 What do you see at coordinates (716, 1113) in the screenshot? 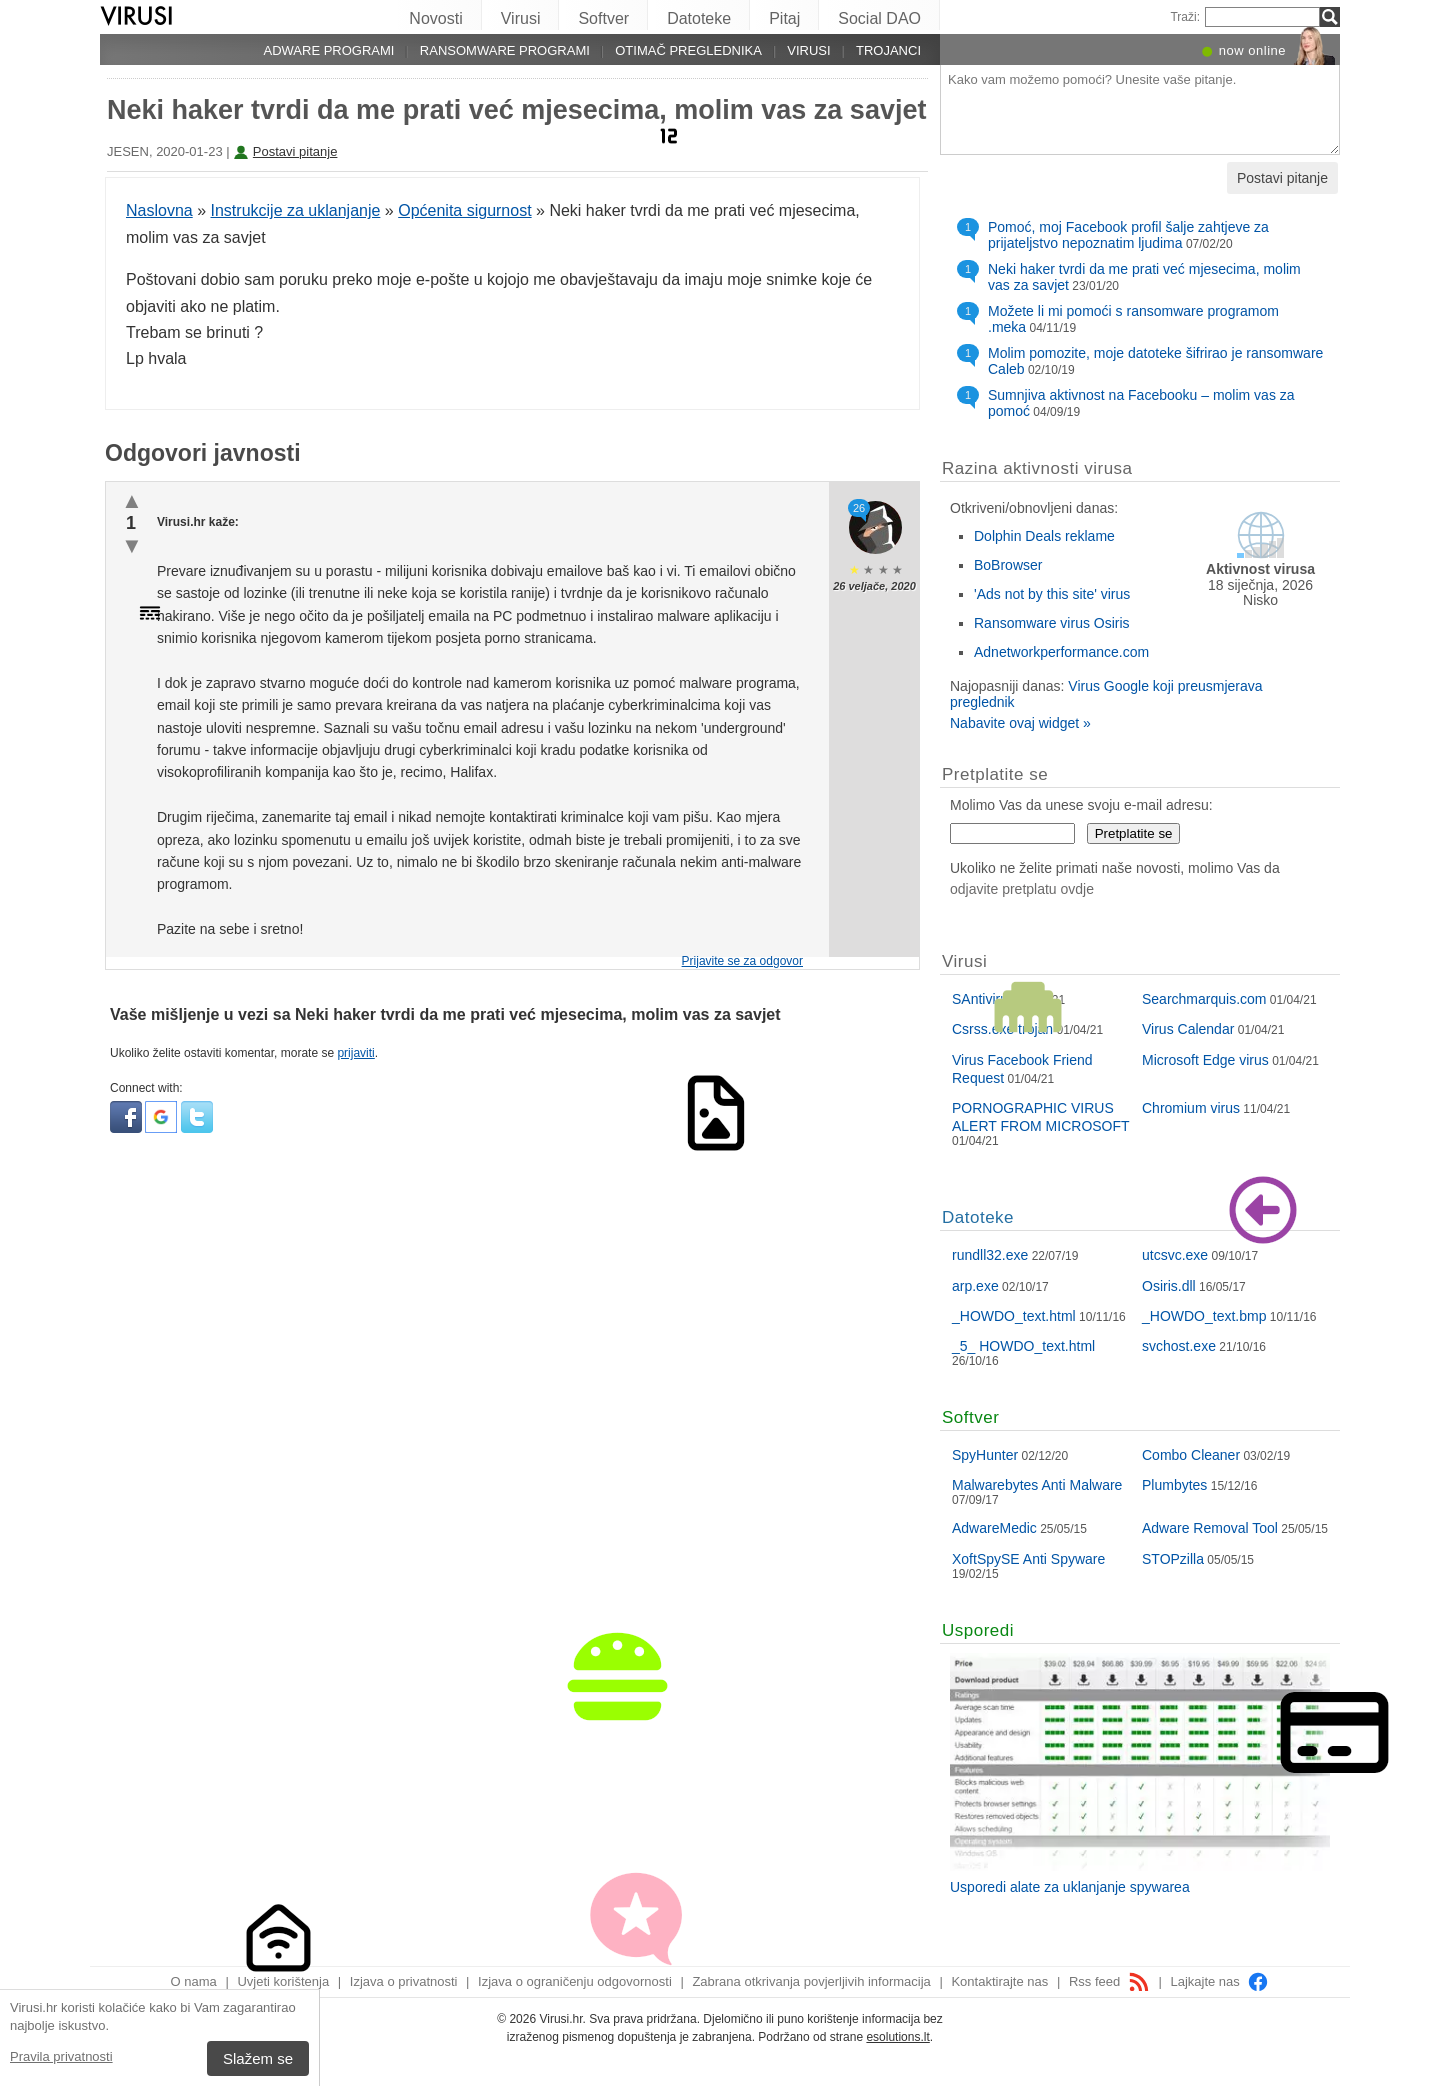
I see `view image file` at bounding box center [716, 1113].